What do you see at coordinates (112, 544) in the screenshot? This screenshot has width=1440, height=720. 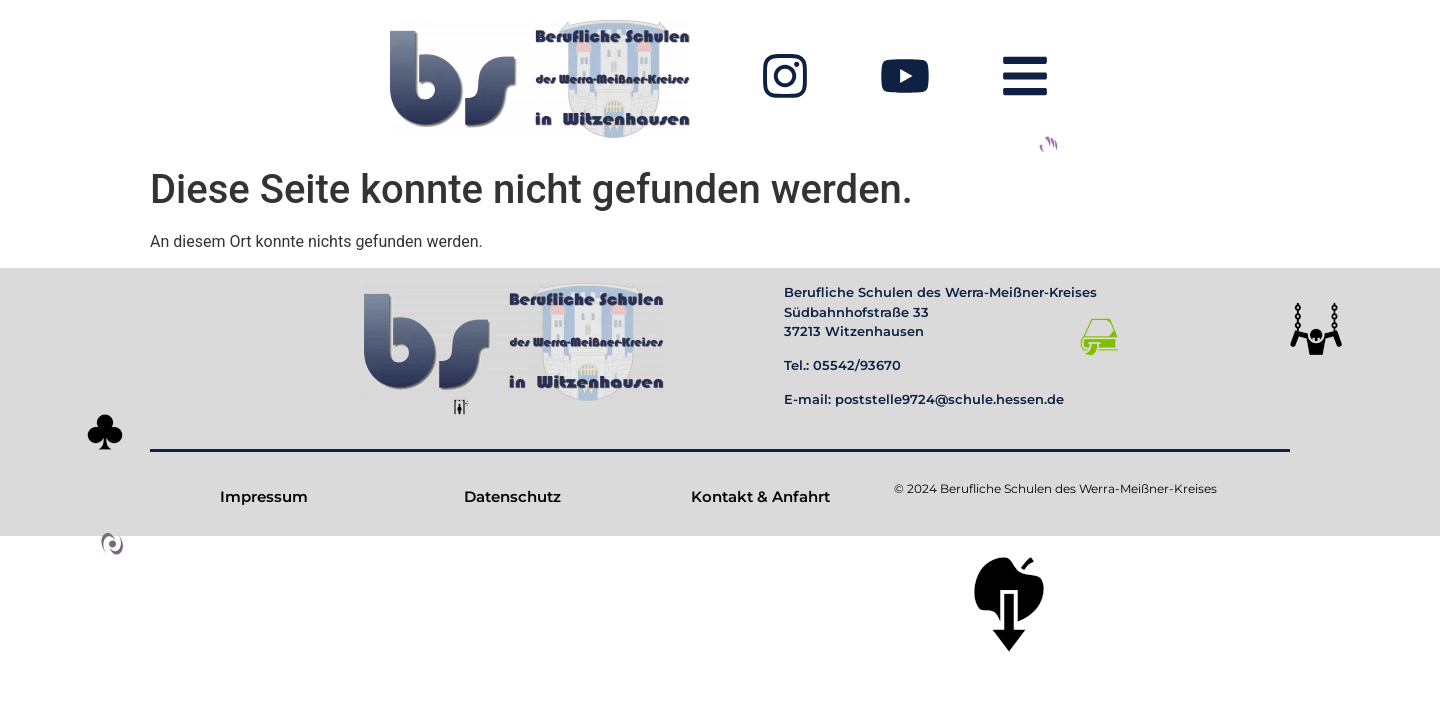 I see `activate focus or concentration mode` at bounding box center [112, 544].